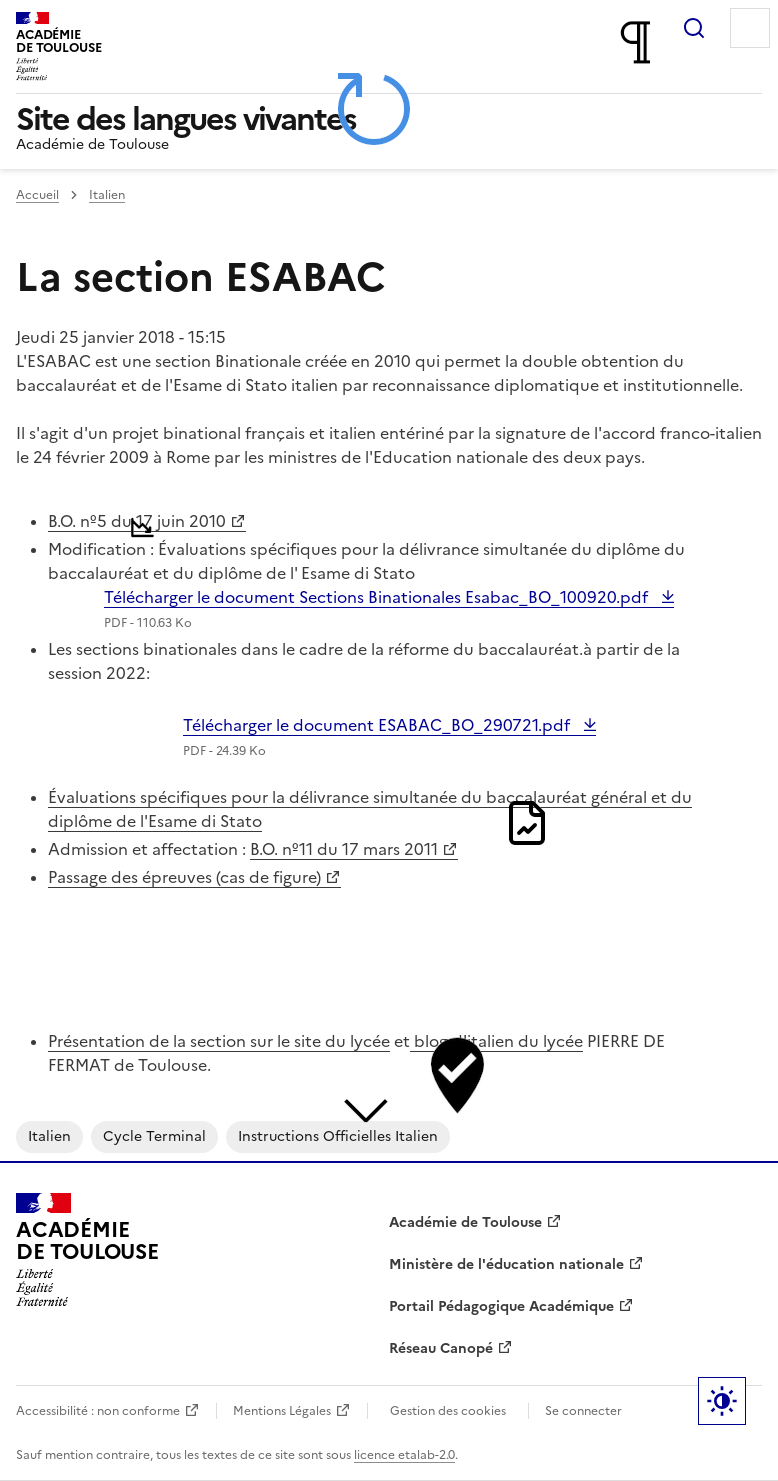 The image size is (778, 1481). What do you see at coordinates (366, 1109) in the screenshot?
I see `expand a collapsed section or dropdown menu` at bounding box center [366, 1109].